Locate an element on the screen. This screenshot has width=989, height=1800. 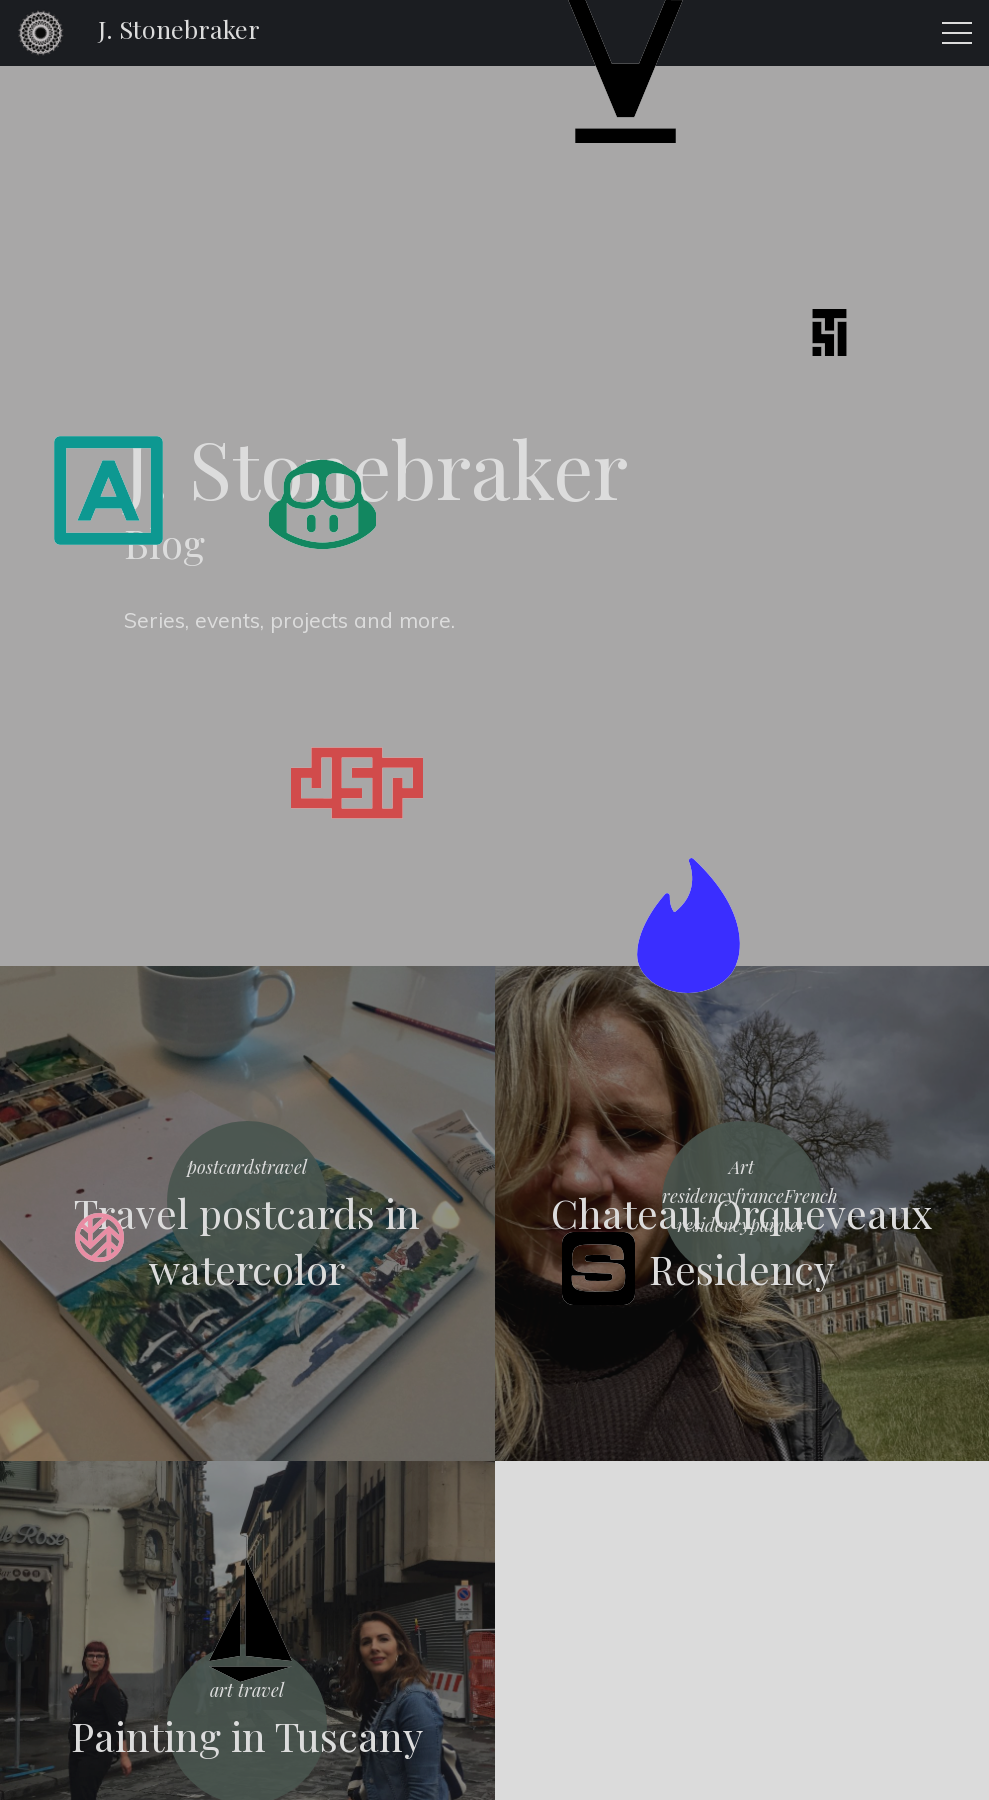
switch keyboard input method is located at coordinates (108, 490).